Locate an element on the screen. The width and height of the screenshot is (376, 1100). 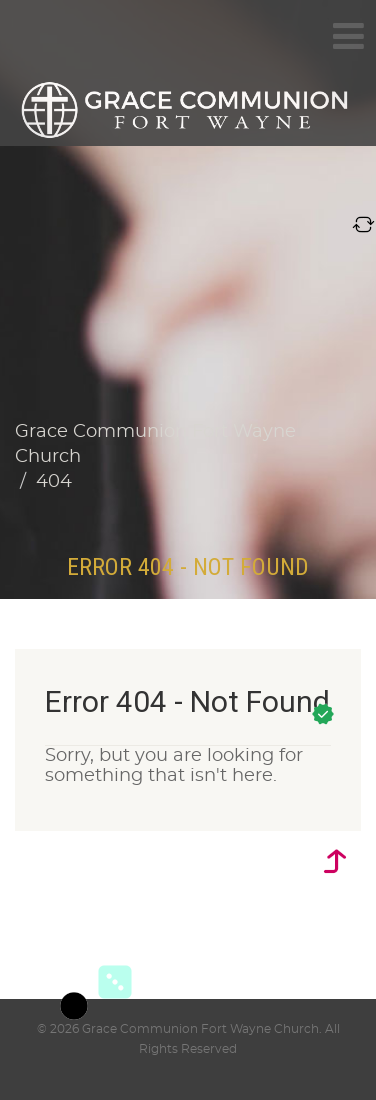
navigate forward and up in a hierarchy is located at coordinates (335, 862).